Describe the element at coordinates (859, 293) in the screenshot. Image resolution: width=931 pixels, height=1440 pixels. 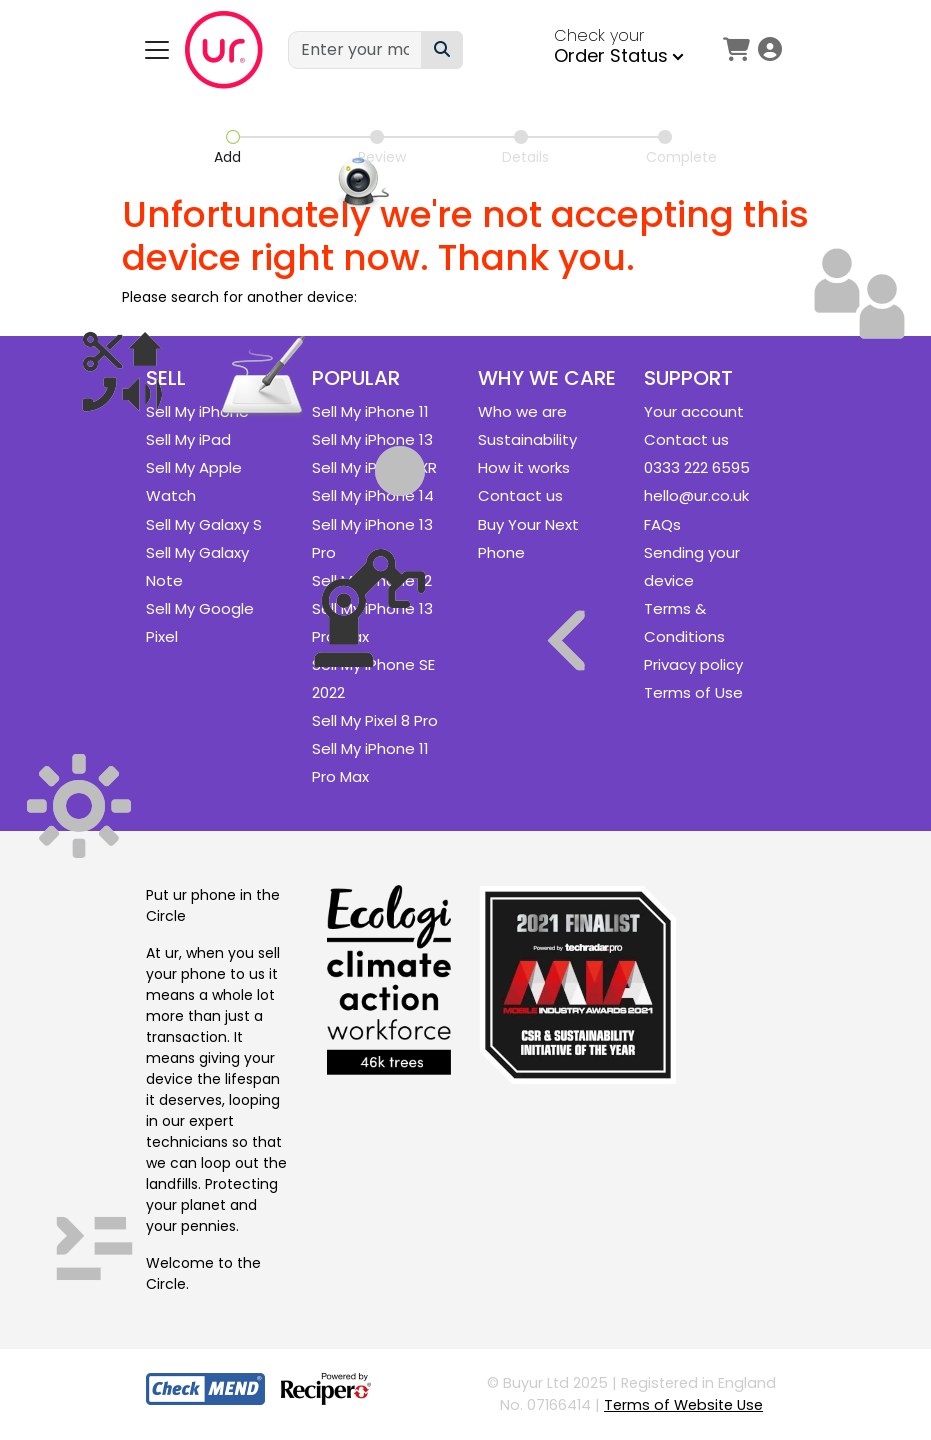
I see `manage user accounts` at that location.